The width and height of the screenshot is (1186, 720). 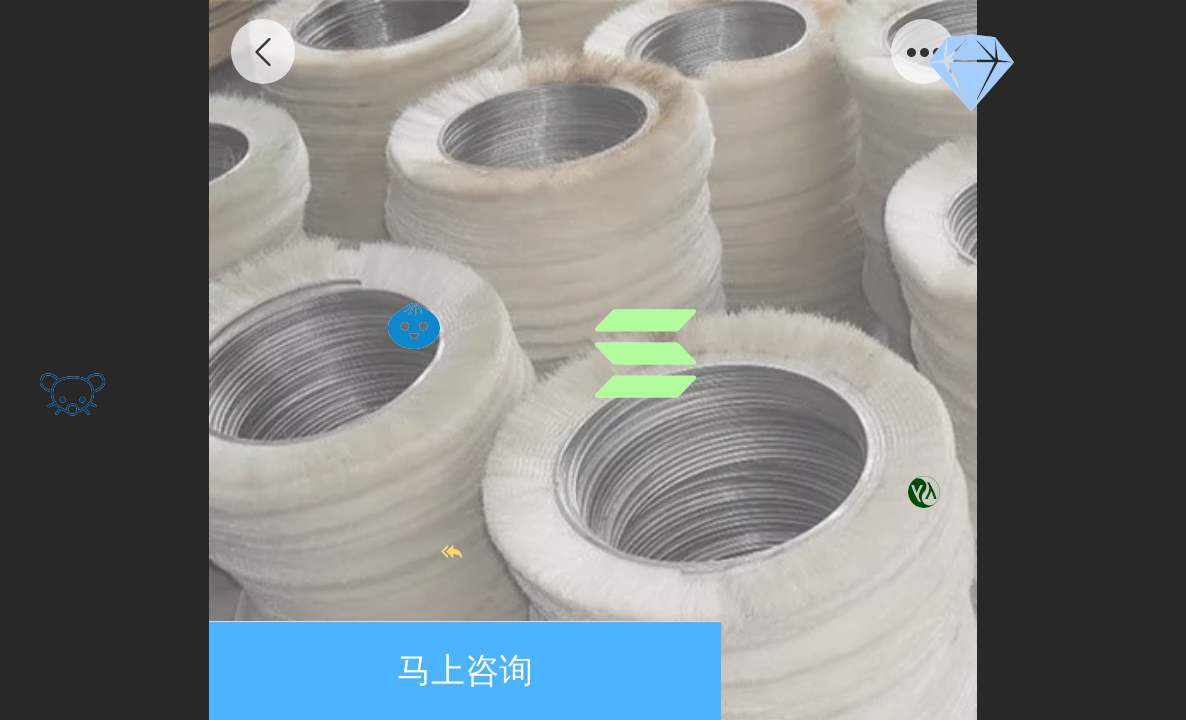 I want to click on open the Lemmy app, so click(x=72, y=394).